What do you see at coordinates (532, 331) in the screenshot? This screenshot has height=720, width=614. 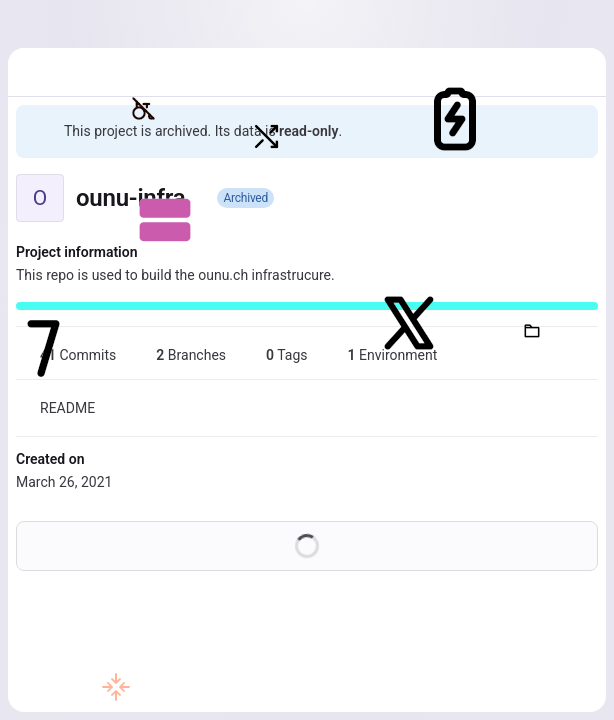 I see `access your files and documents` at bounding box center [532, 331].